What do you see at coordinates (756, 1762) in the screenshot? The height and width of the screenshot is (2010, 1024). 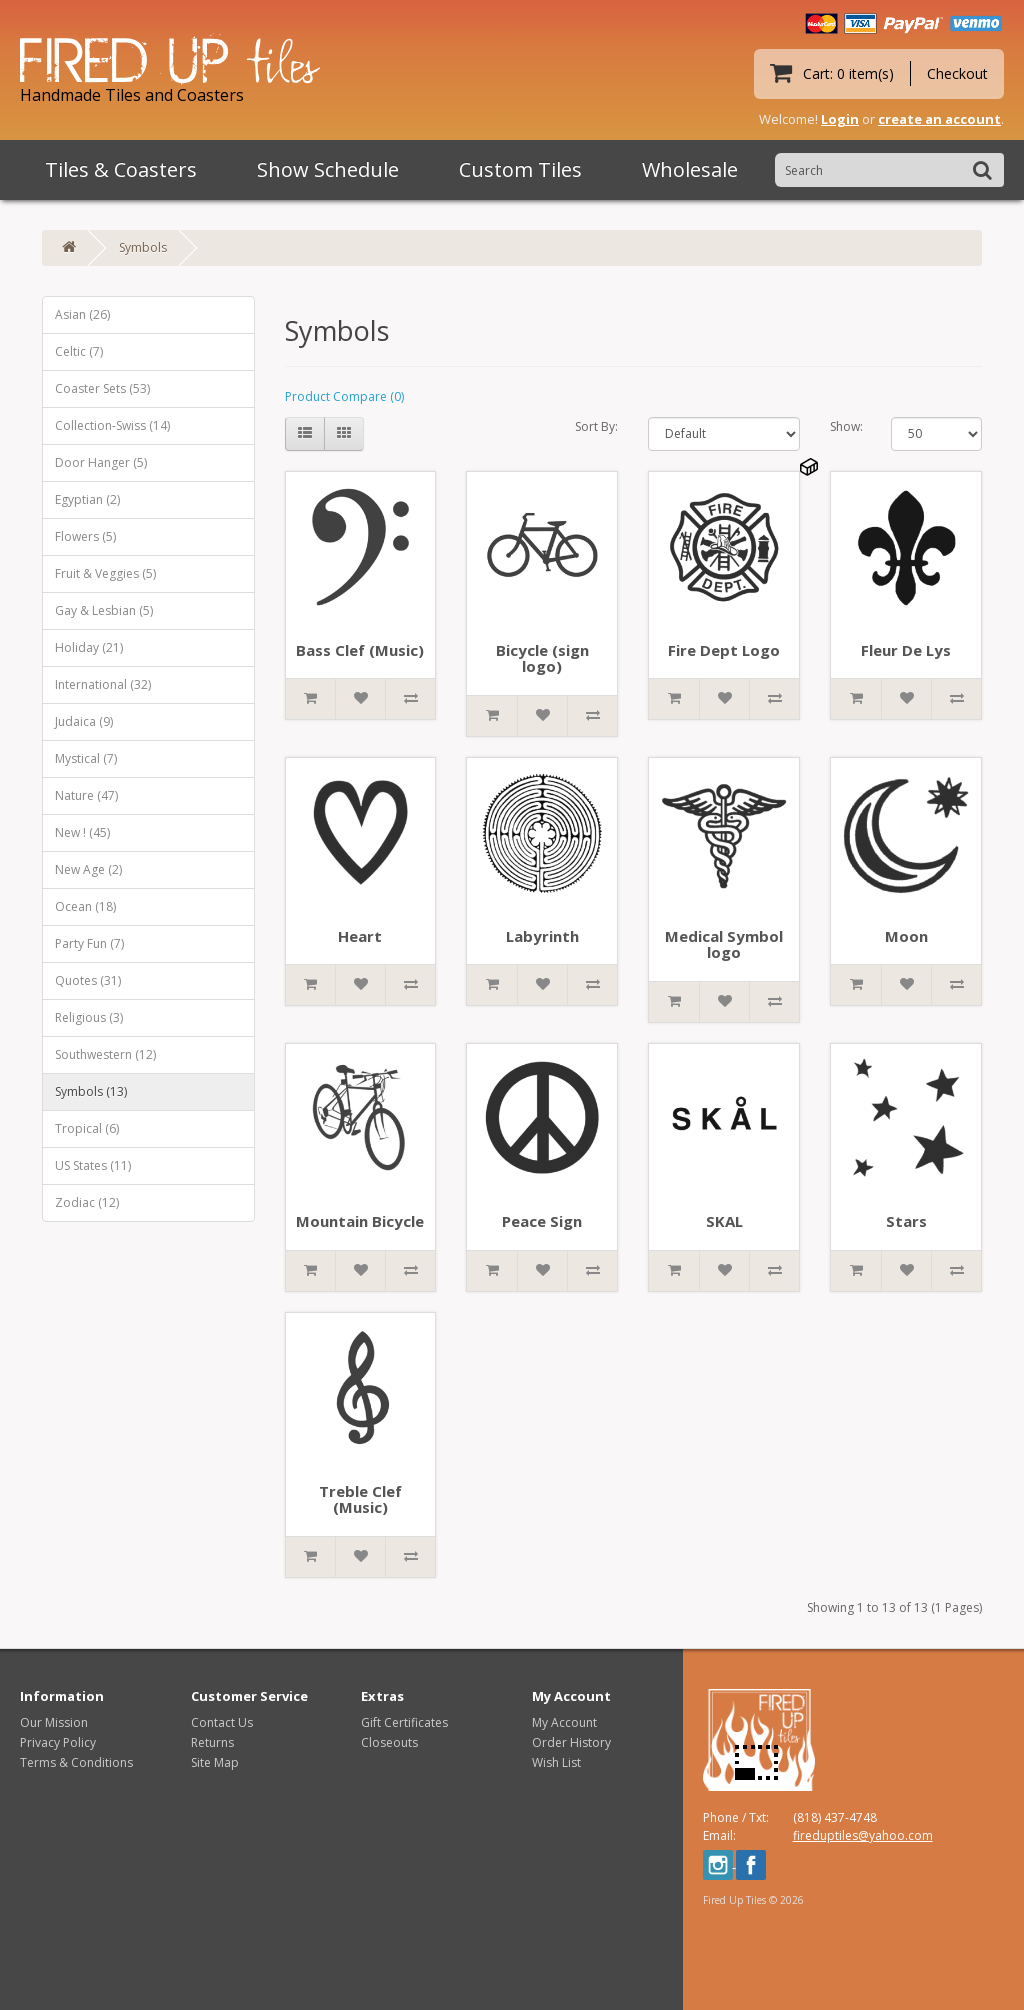 I see `resize image to small dimensions` at bounding box center [756, 1762].